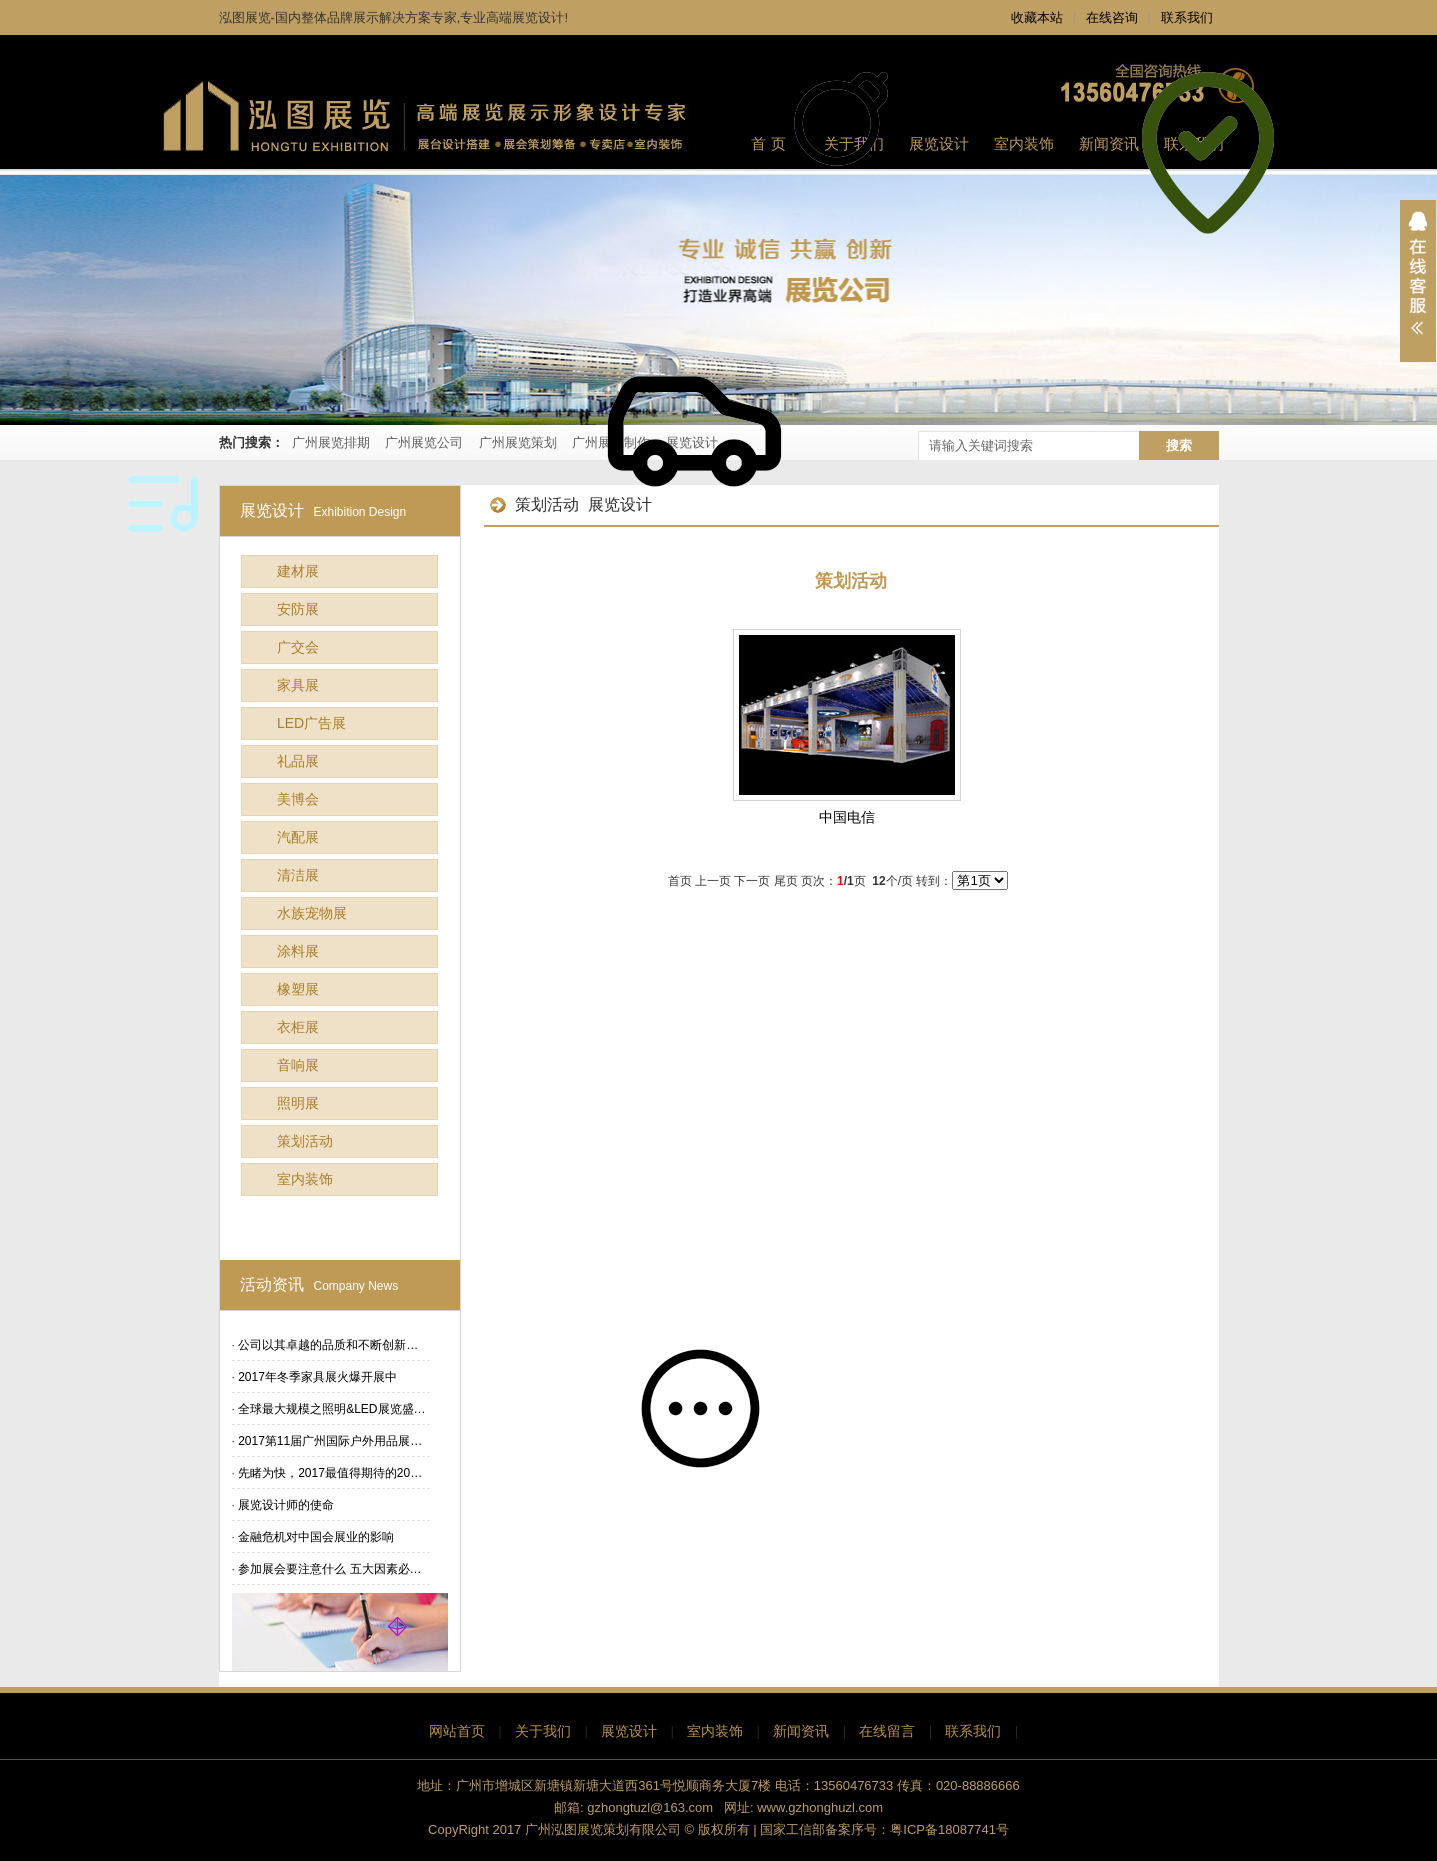 The image size is (1437, 1861). Describe the element at coordinates (1208, 153) in the screenshot. I see `confirmed or verified location` at that location.